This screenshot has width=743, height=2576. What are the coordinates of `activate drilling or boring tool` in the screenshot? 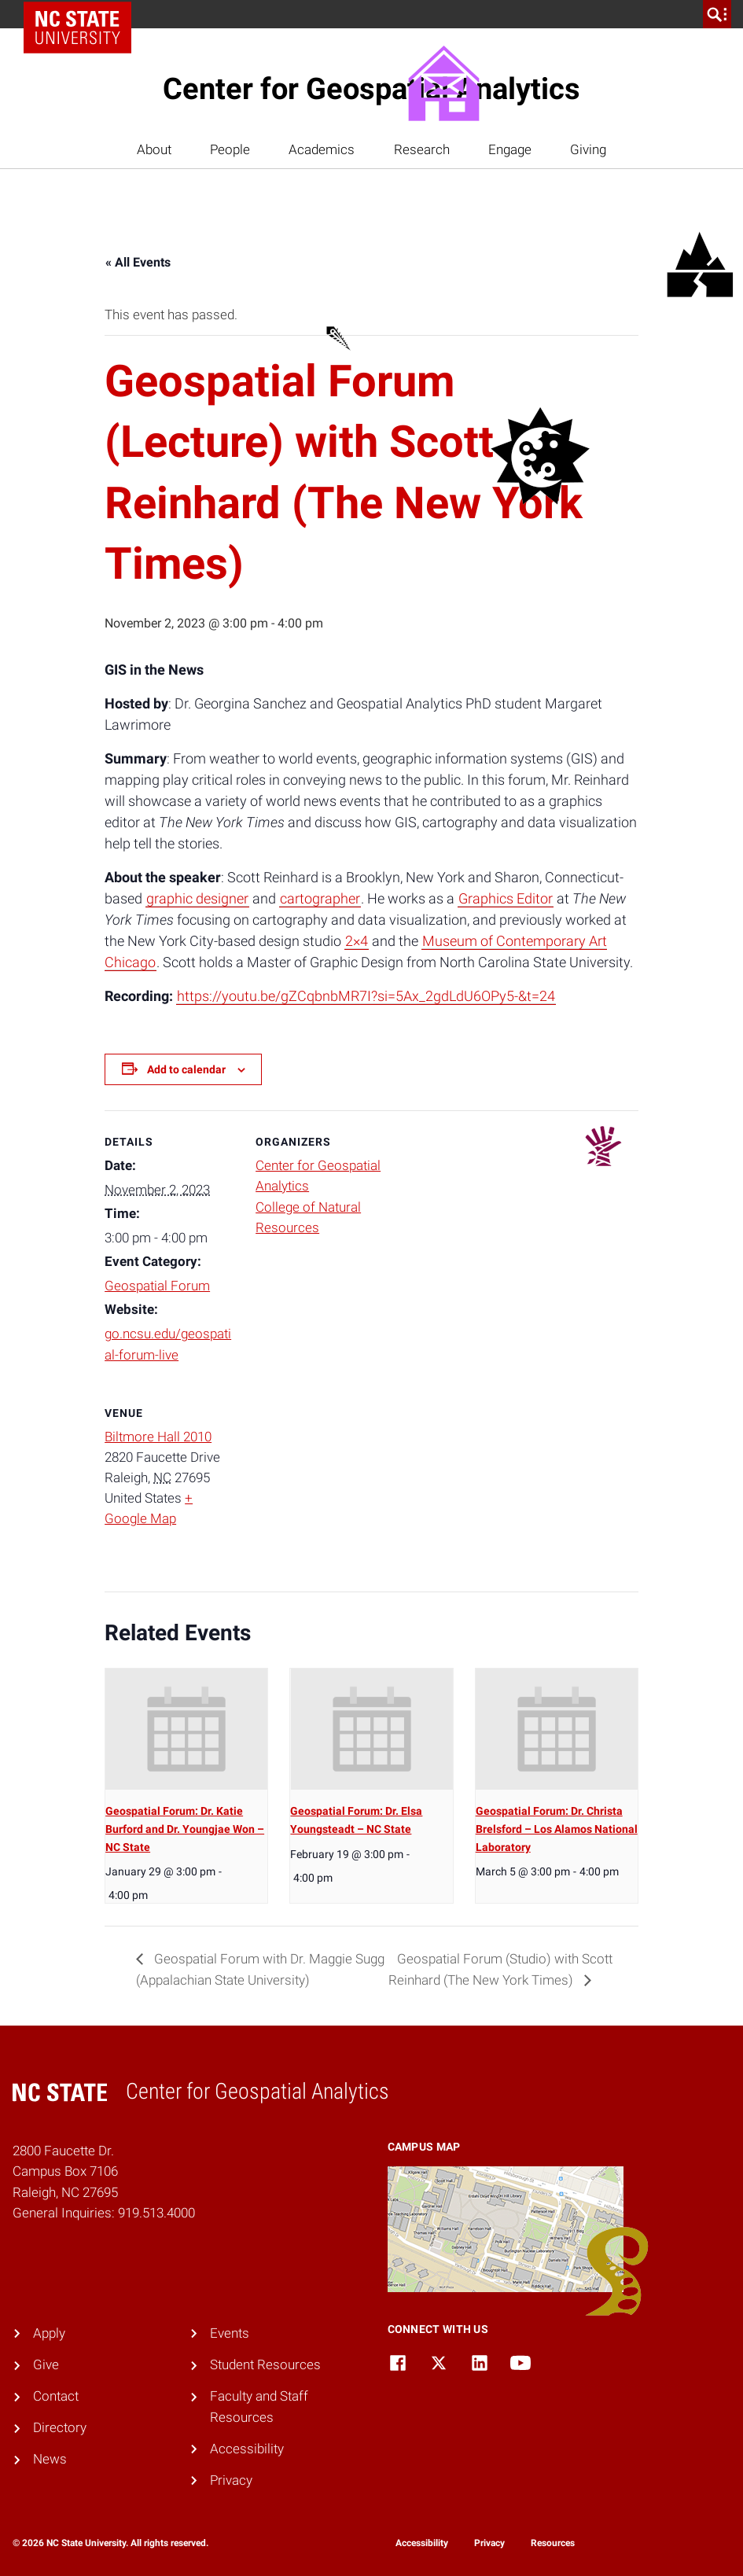 It's located at (338, 338).